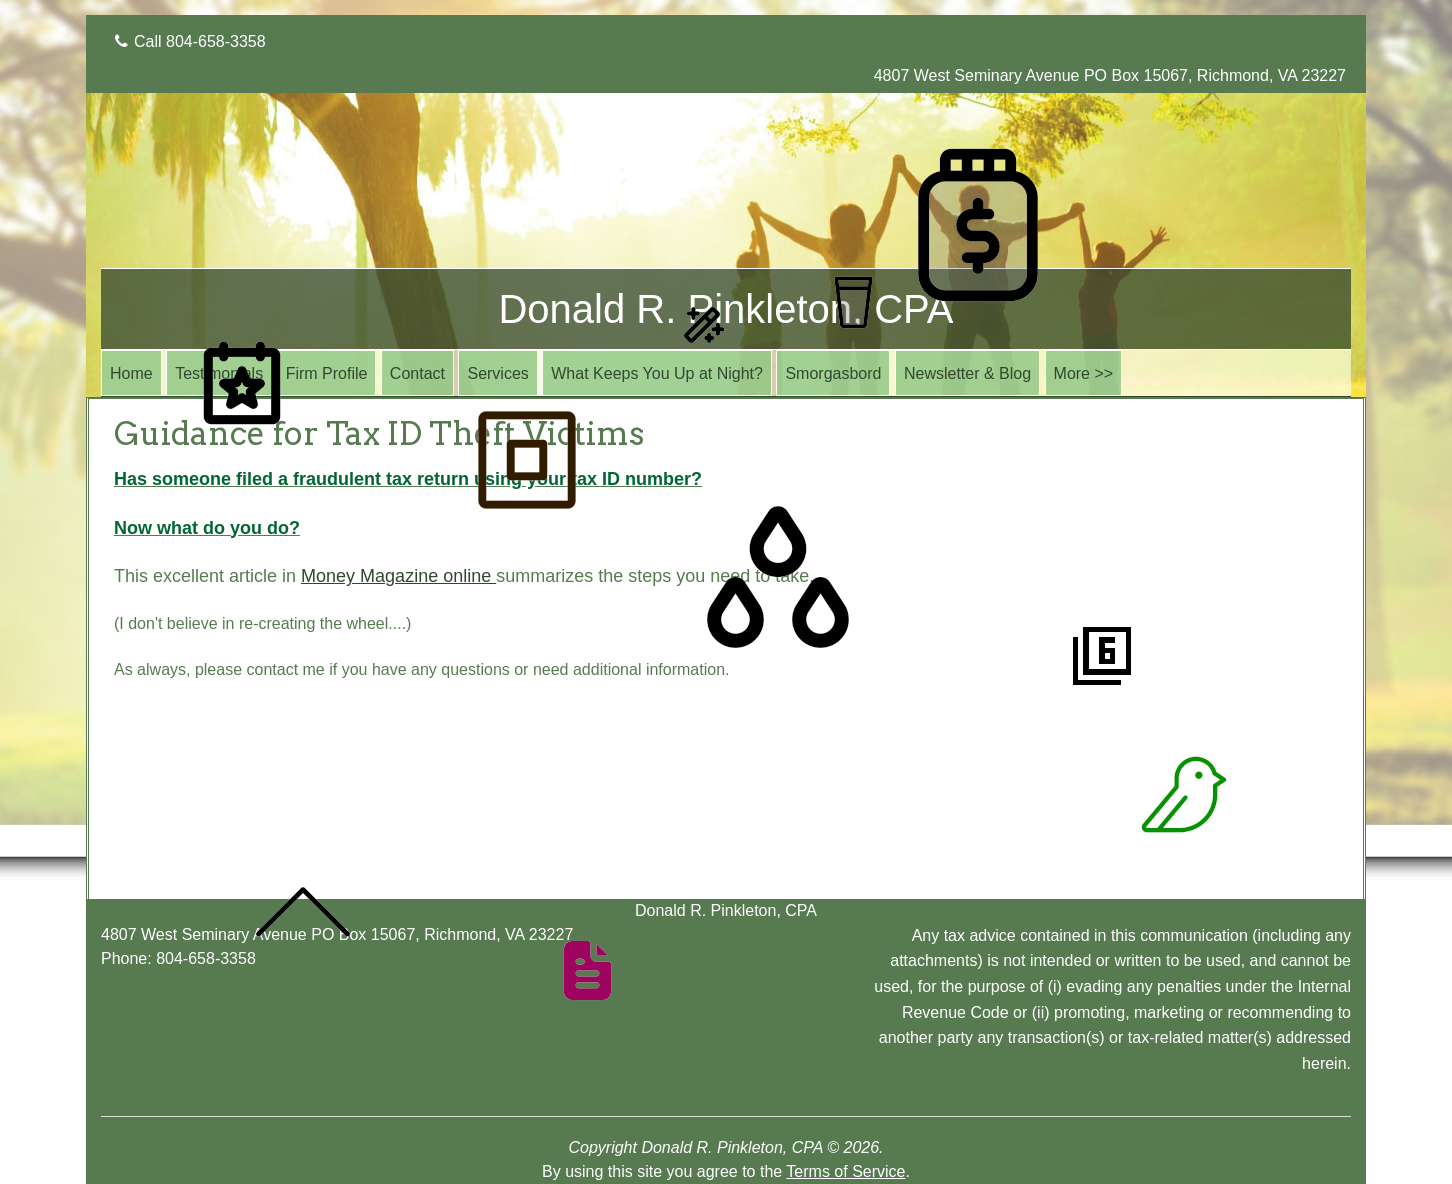  I want to click on view document contents, so click(587, 970).